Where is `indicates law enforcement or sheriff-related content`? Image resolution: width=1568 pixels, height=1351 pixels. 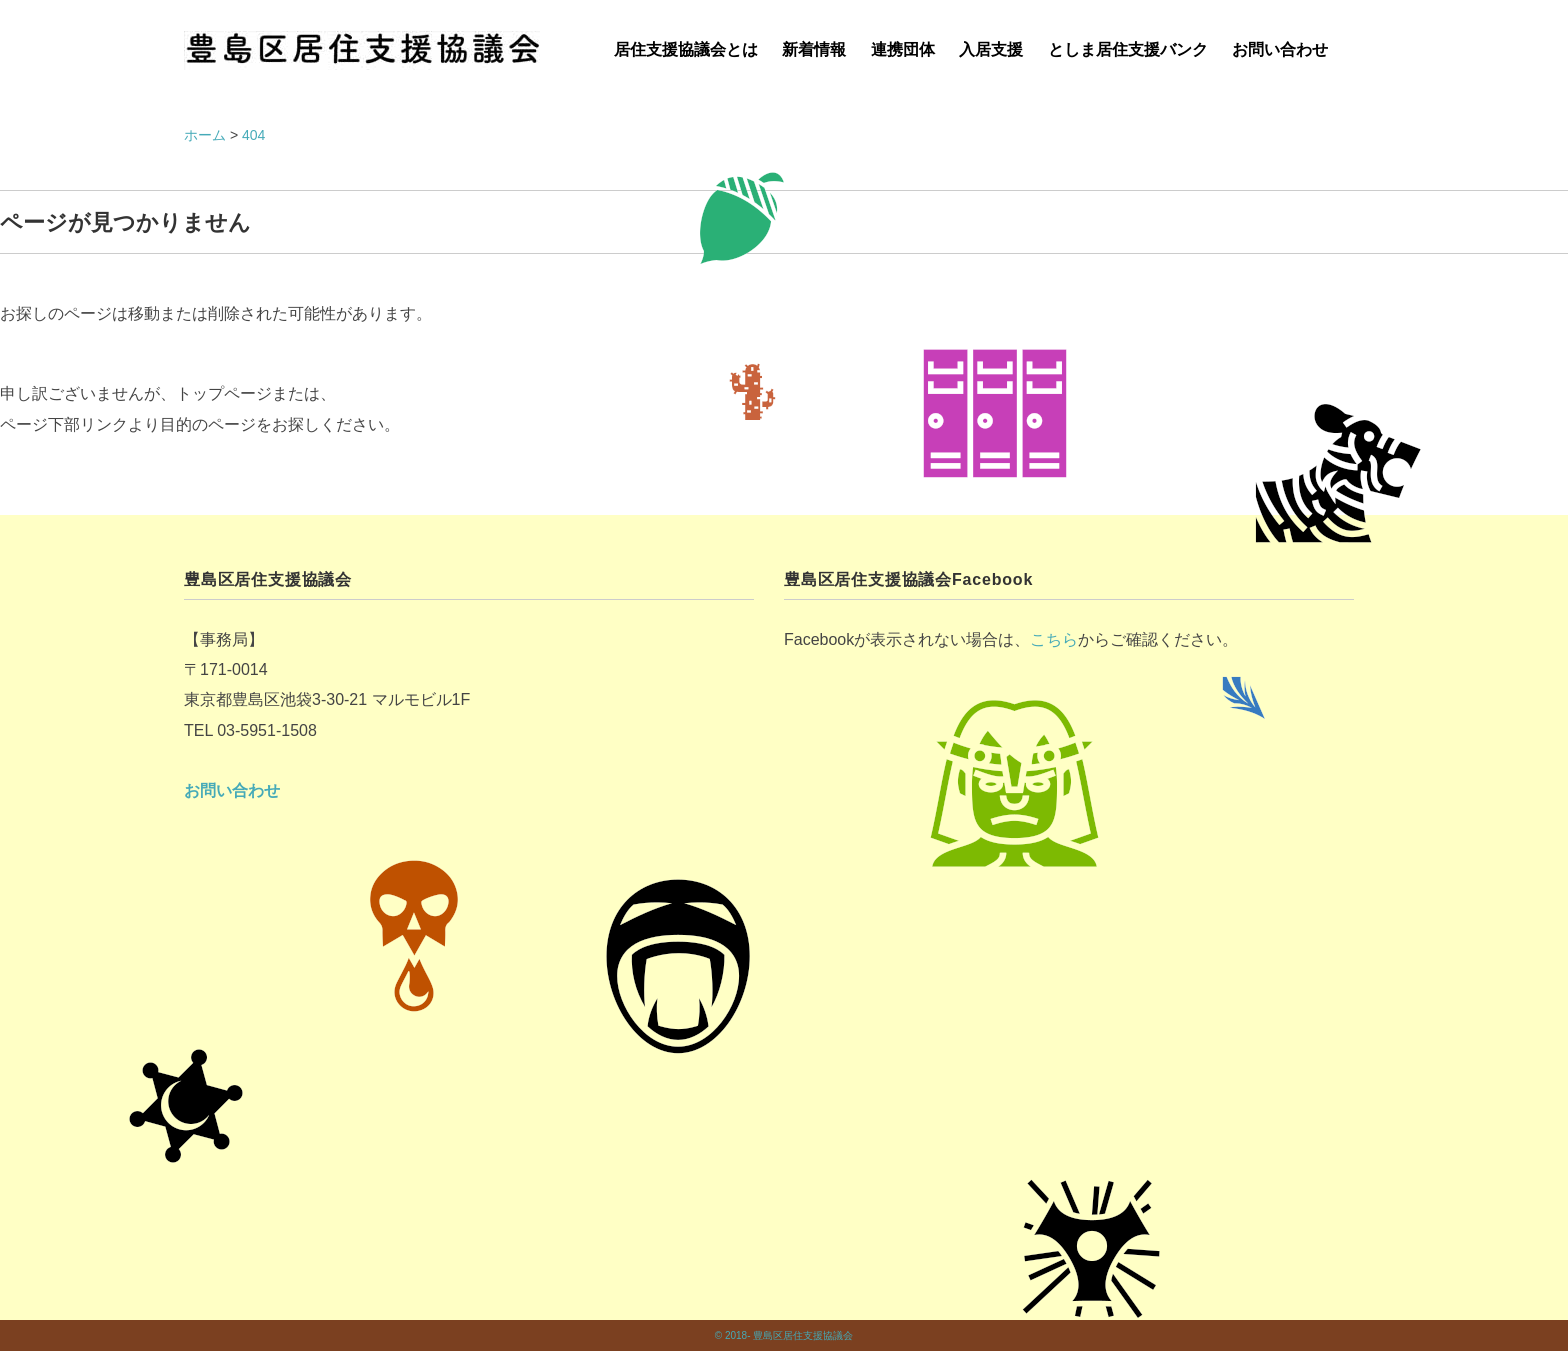 indicates law enforcement or sheriff-related content is located at coordinates (186, 1105).